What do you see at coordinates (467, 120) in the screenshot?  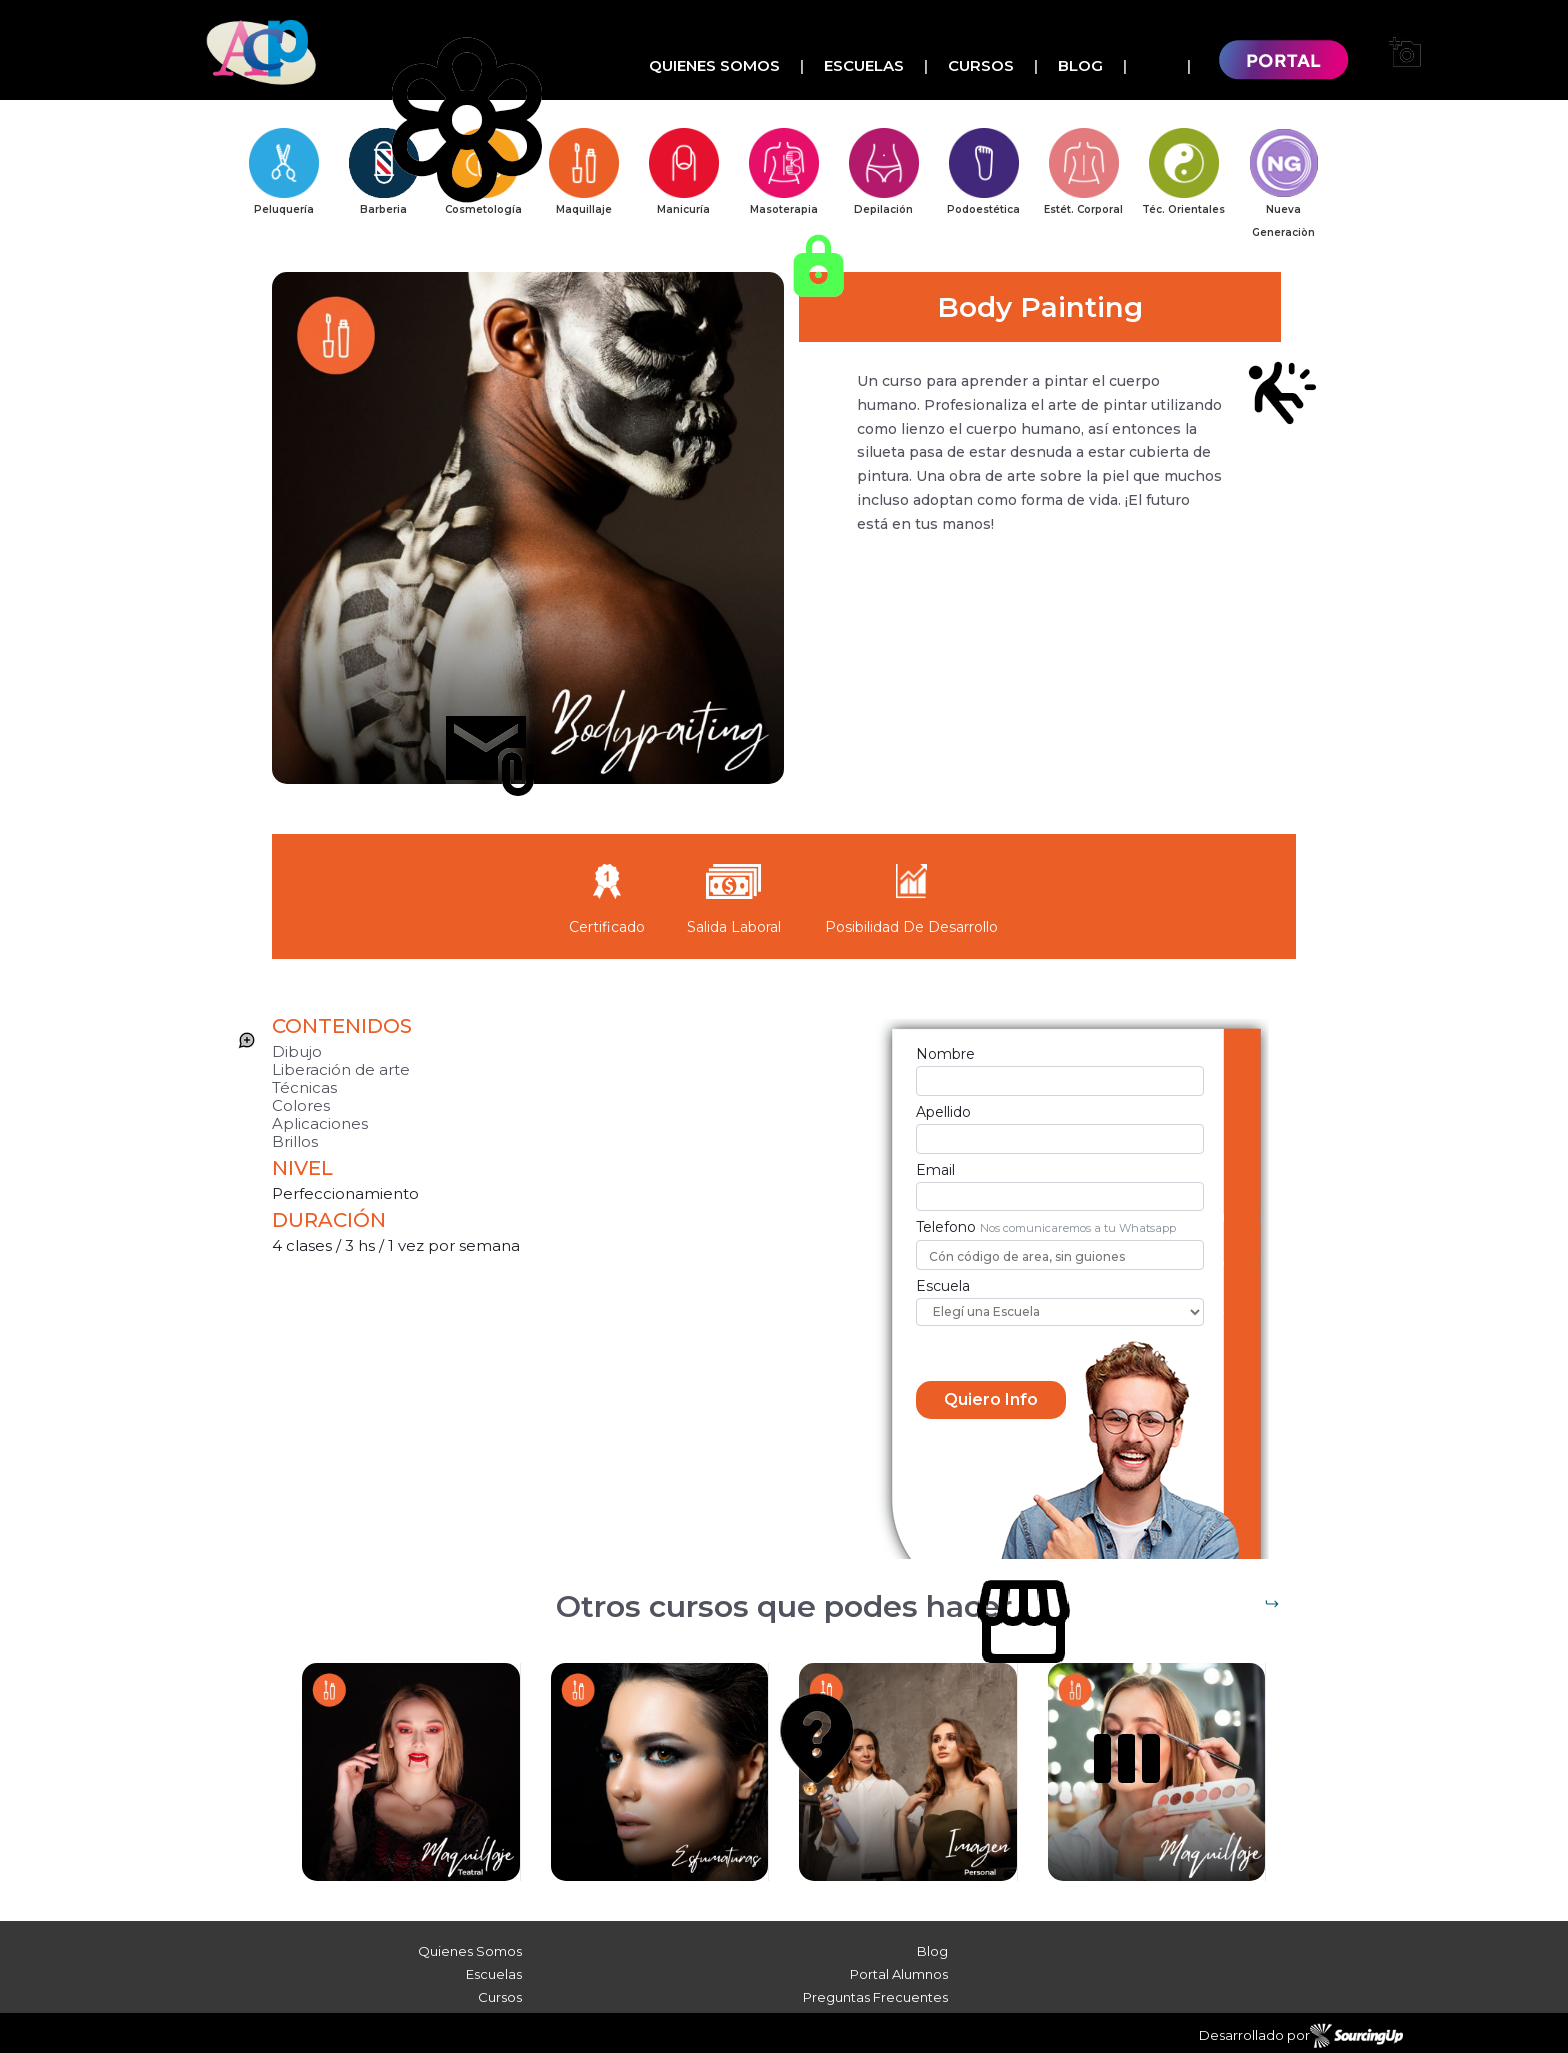 I see `access garden or plant care features` at bounding box center [467, 120].